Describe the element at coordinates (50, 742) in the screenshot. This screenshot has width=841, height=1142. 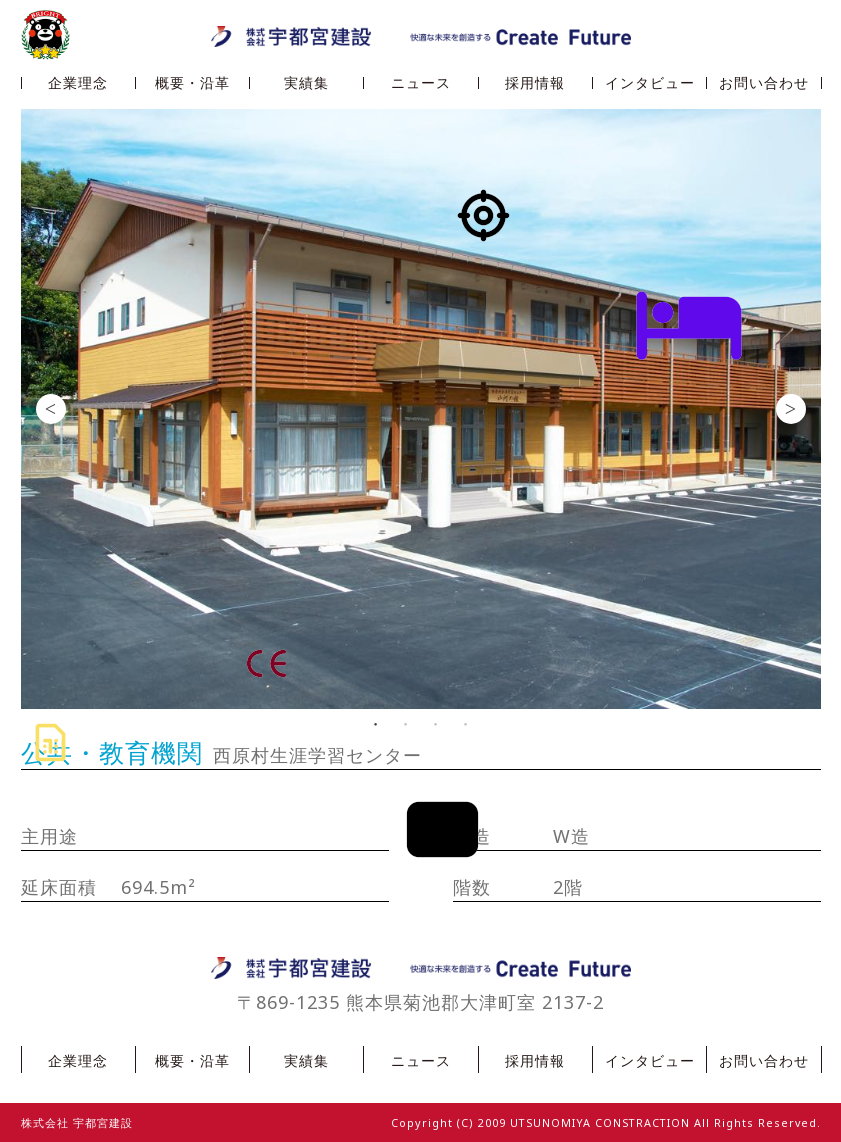
I see `manage SIM card settings` at that location.